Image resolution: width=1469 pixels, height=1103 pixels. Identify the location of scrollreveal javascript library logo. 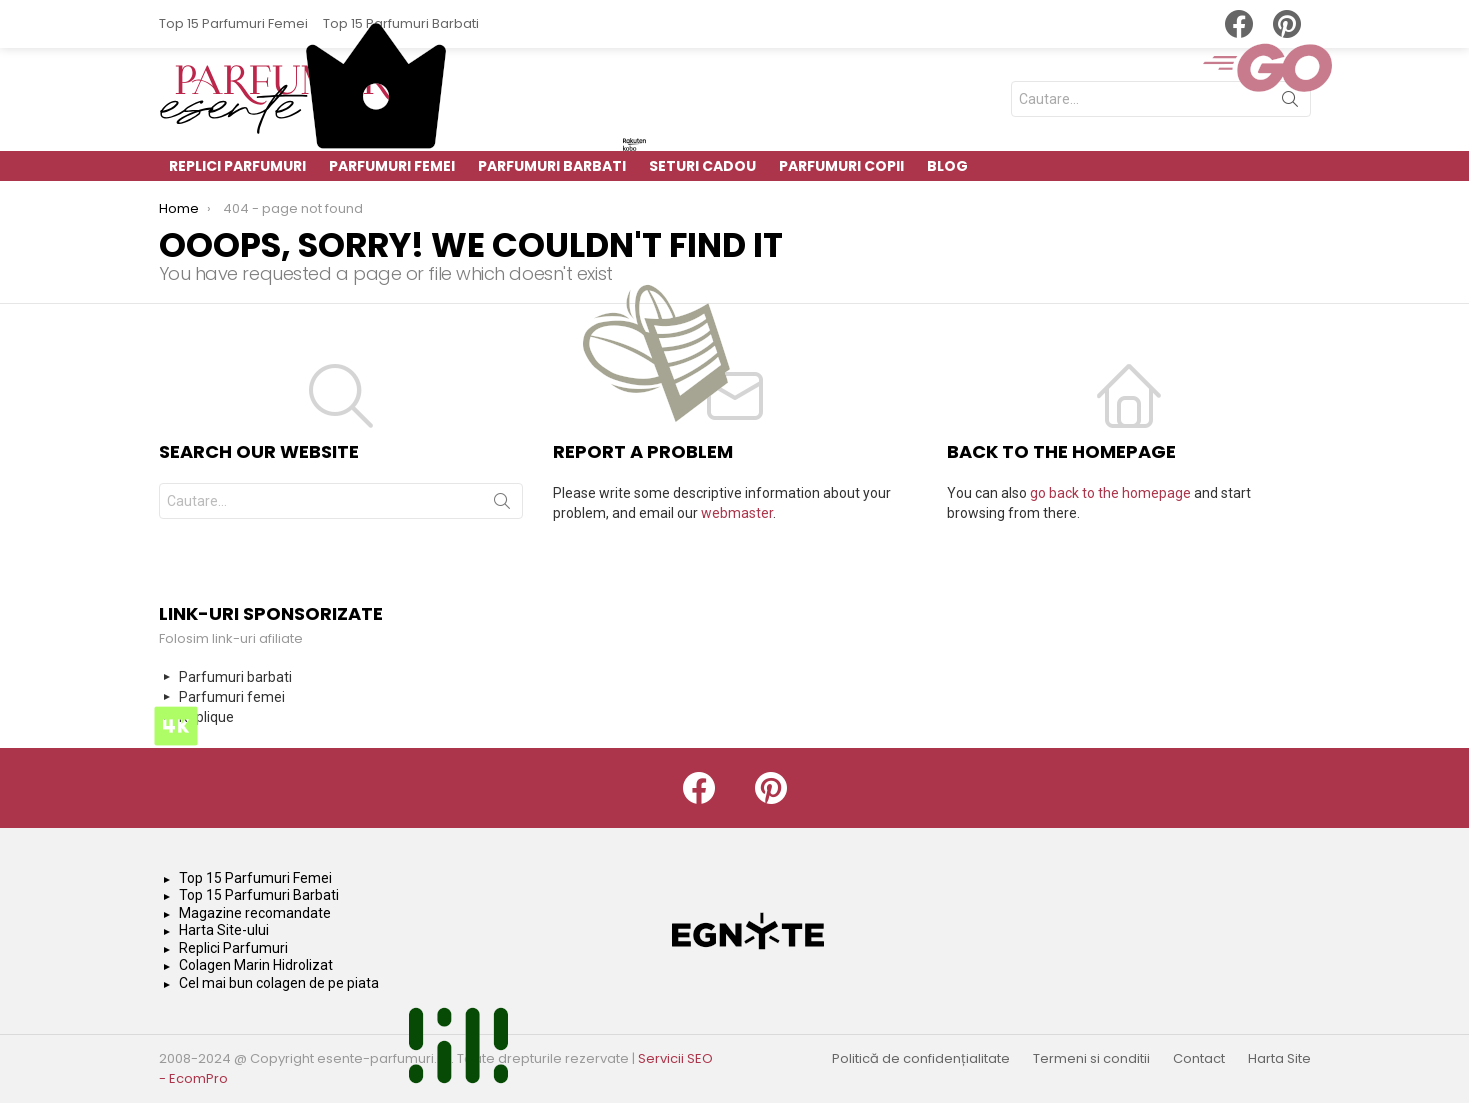
(458, 1045).